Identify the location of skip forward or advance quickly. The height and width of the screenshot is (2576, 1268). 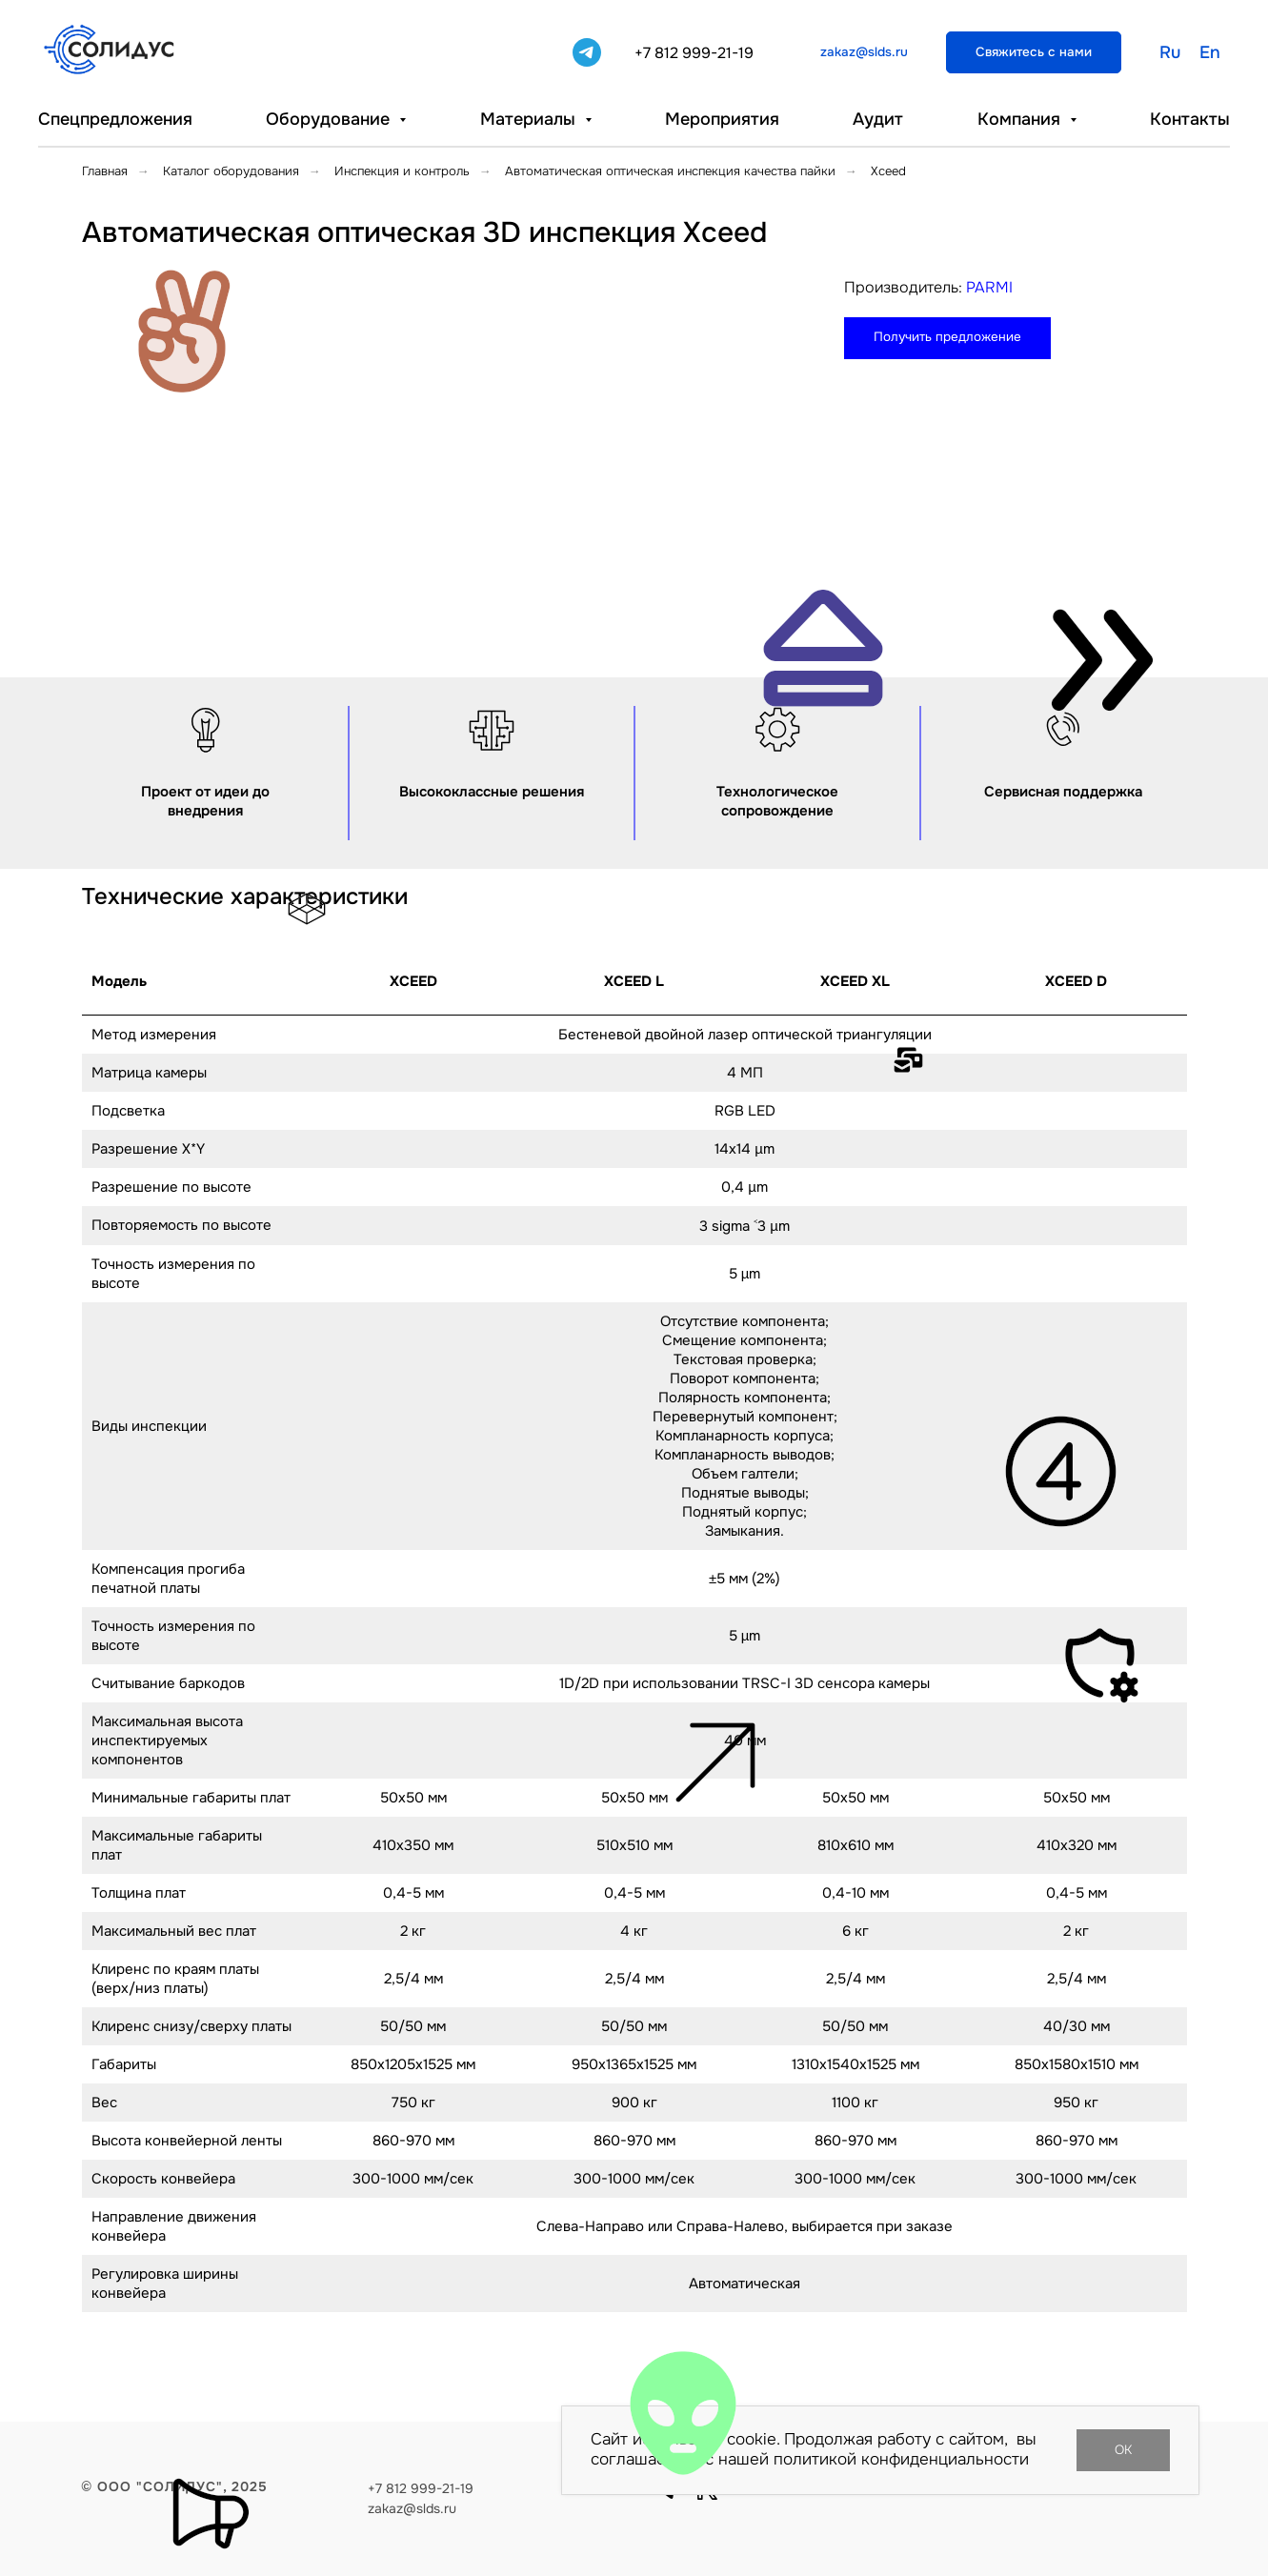
(1102, 660).